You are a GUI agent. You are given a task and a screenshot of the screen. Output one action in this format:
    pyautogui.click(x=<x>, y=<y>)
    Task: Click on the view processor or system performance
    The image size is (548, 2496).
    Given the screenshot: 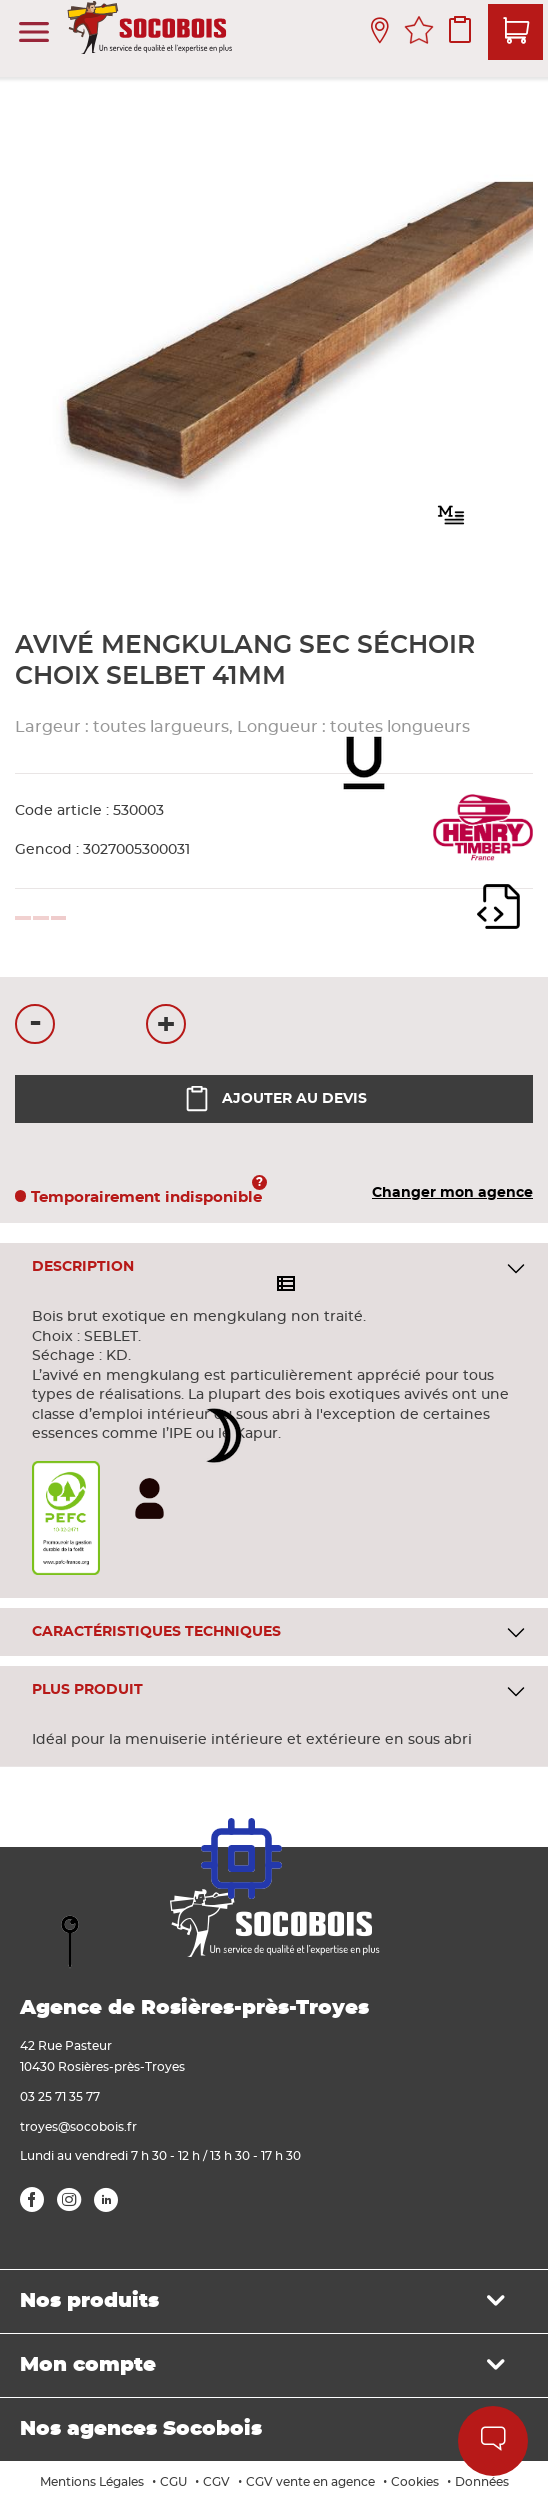 What is the action you would take?
    pyautogui.click(x=241, y=1858)
    